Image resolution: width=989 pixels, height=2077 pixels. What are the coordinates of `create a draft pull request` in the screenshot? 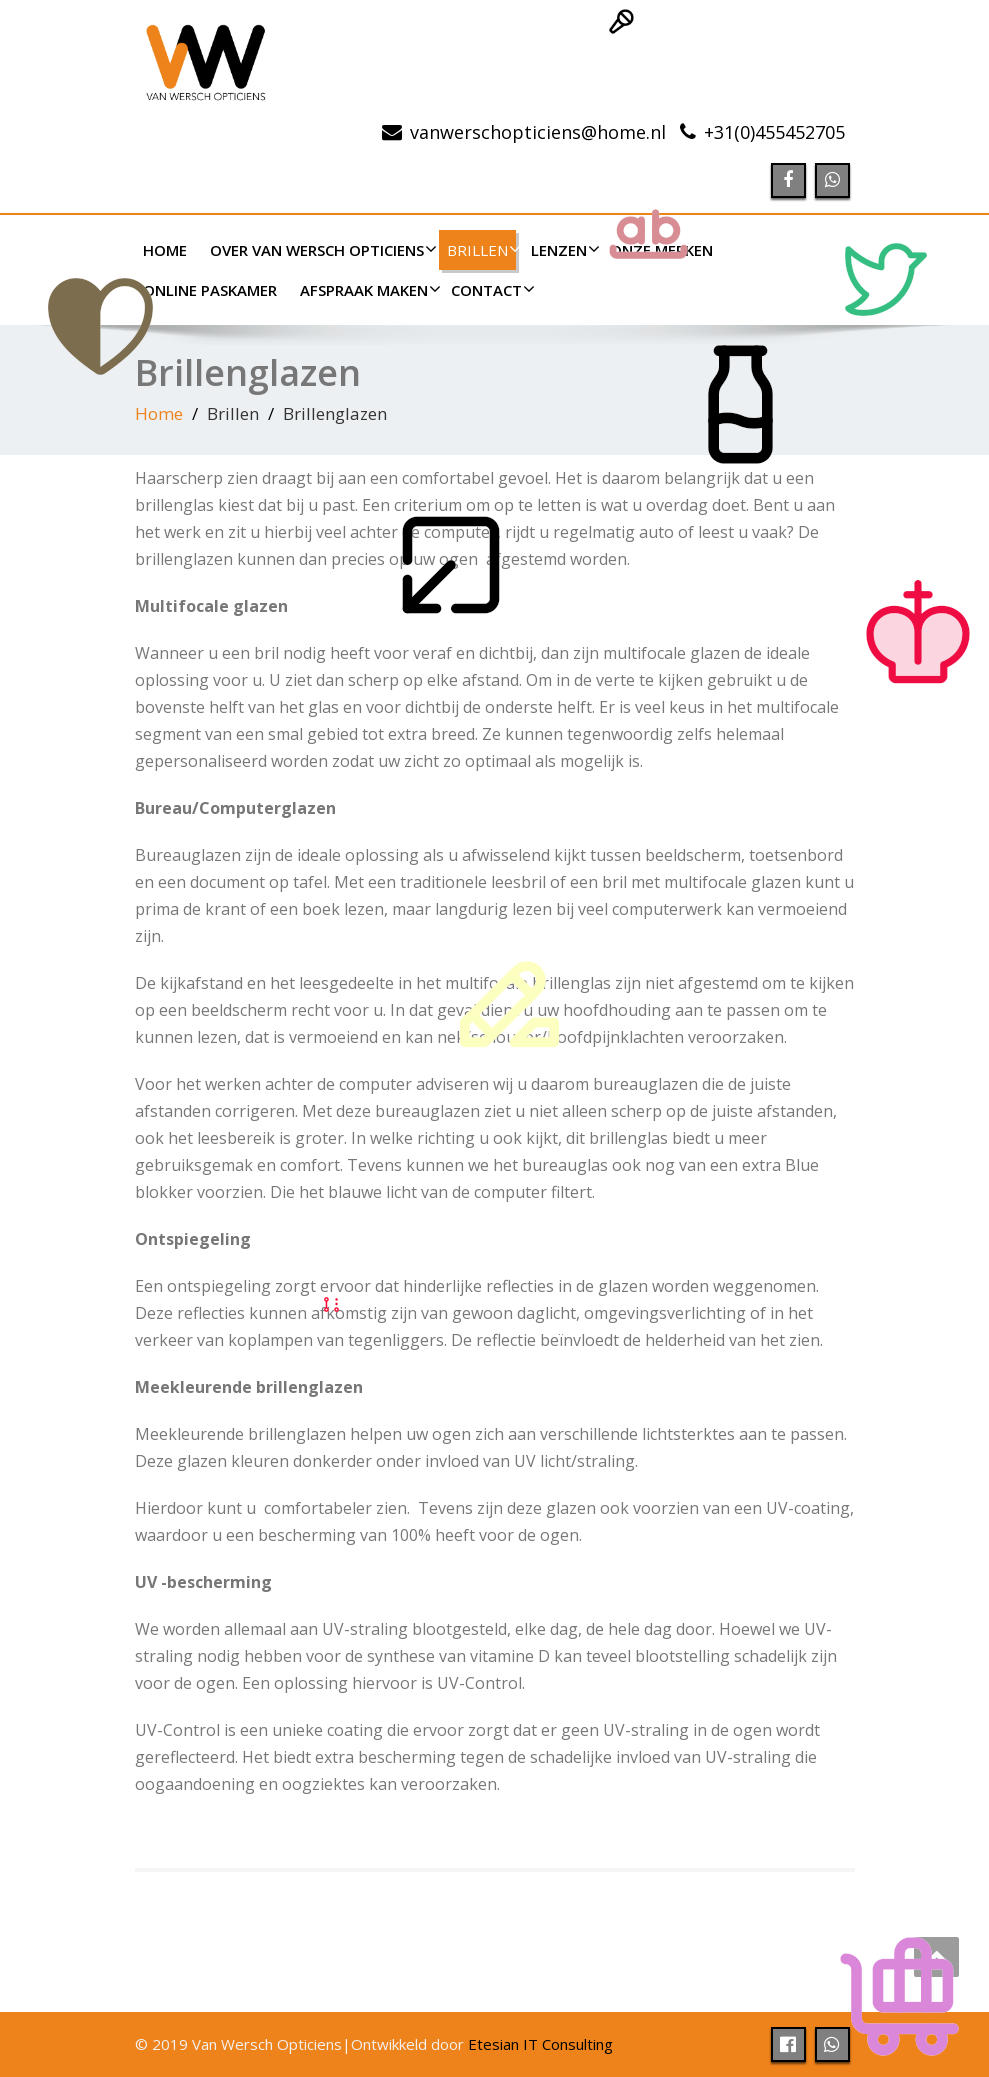 It's located at (331, 1304).